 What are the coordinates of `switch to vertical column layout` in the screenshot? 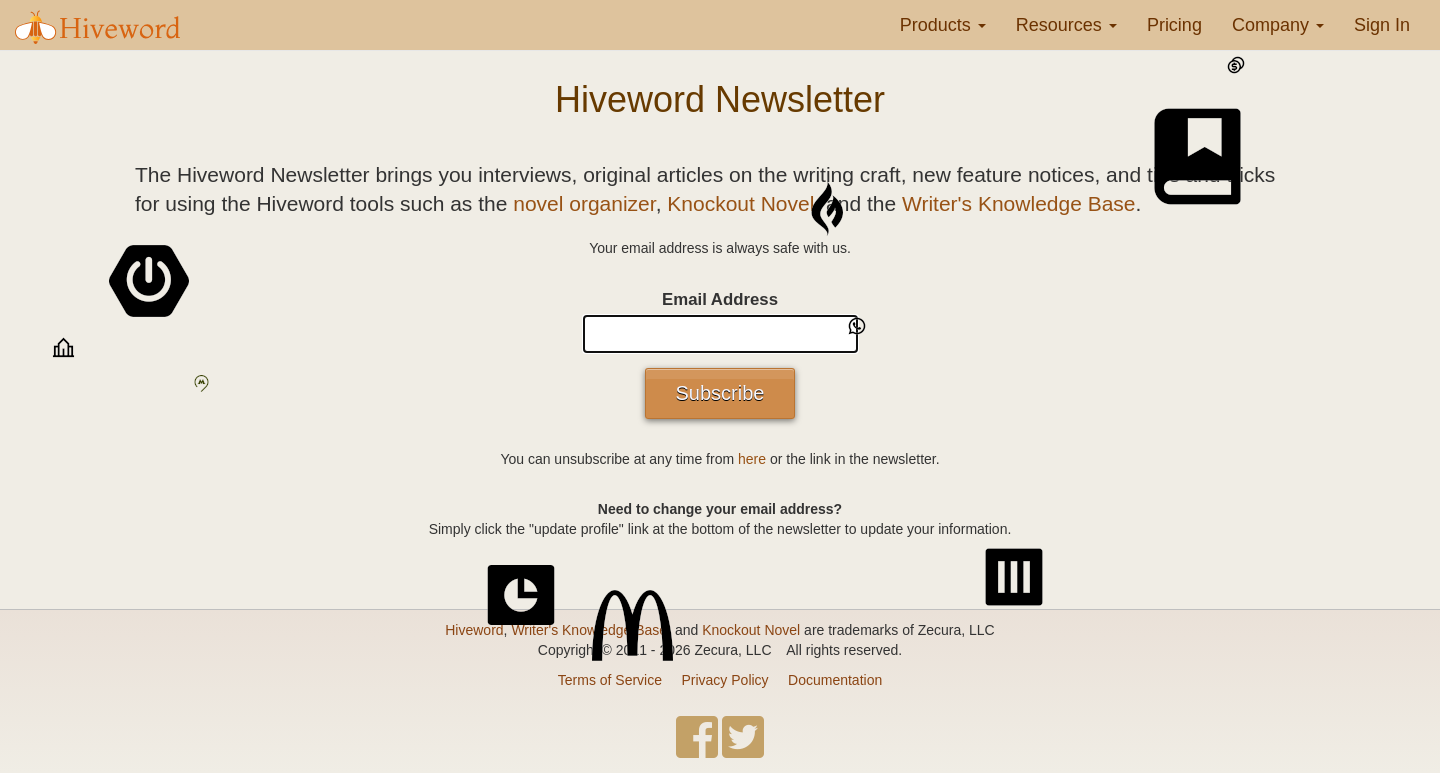 It's located at (1014, 577).